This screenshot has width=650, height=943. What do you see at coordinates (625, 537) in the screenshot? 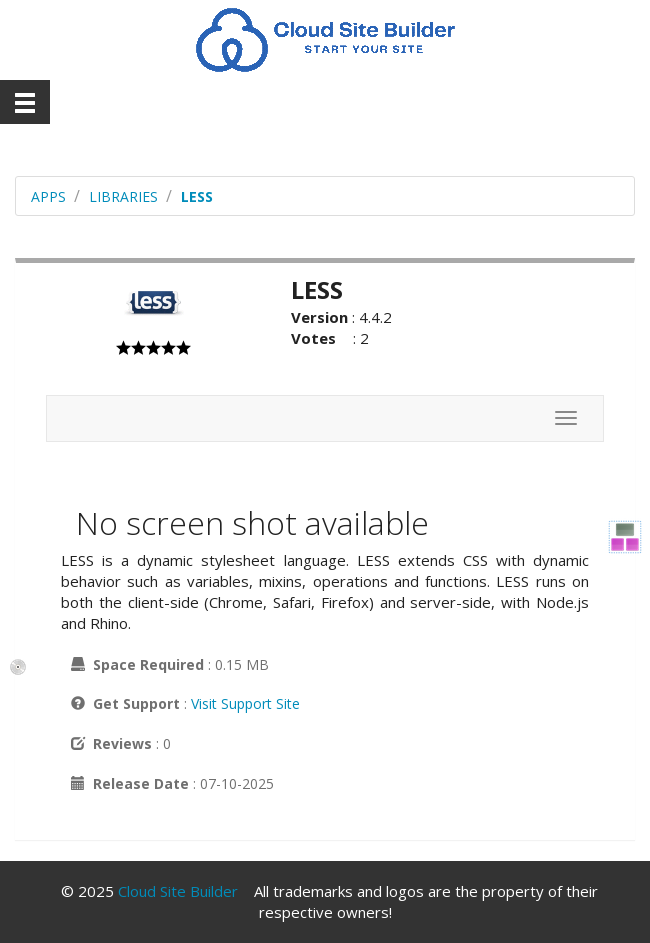
I see `select all items in the current view` at bounding box center [625, 537].